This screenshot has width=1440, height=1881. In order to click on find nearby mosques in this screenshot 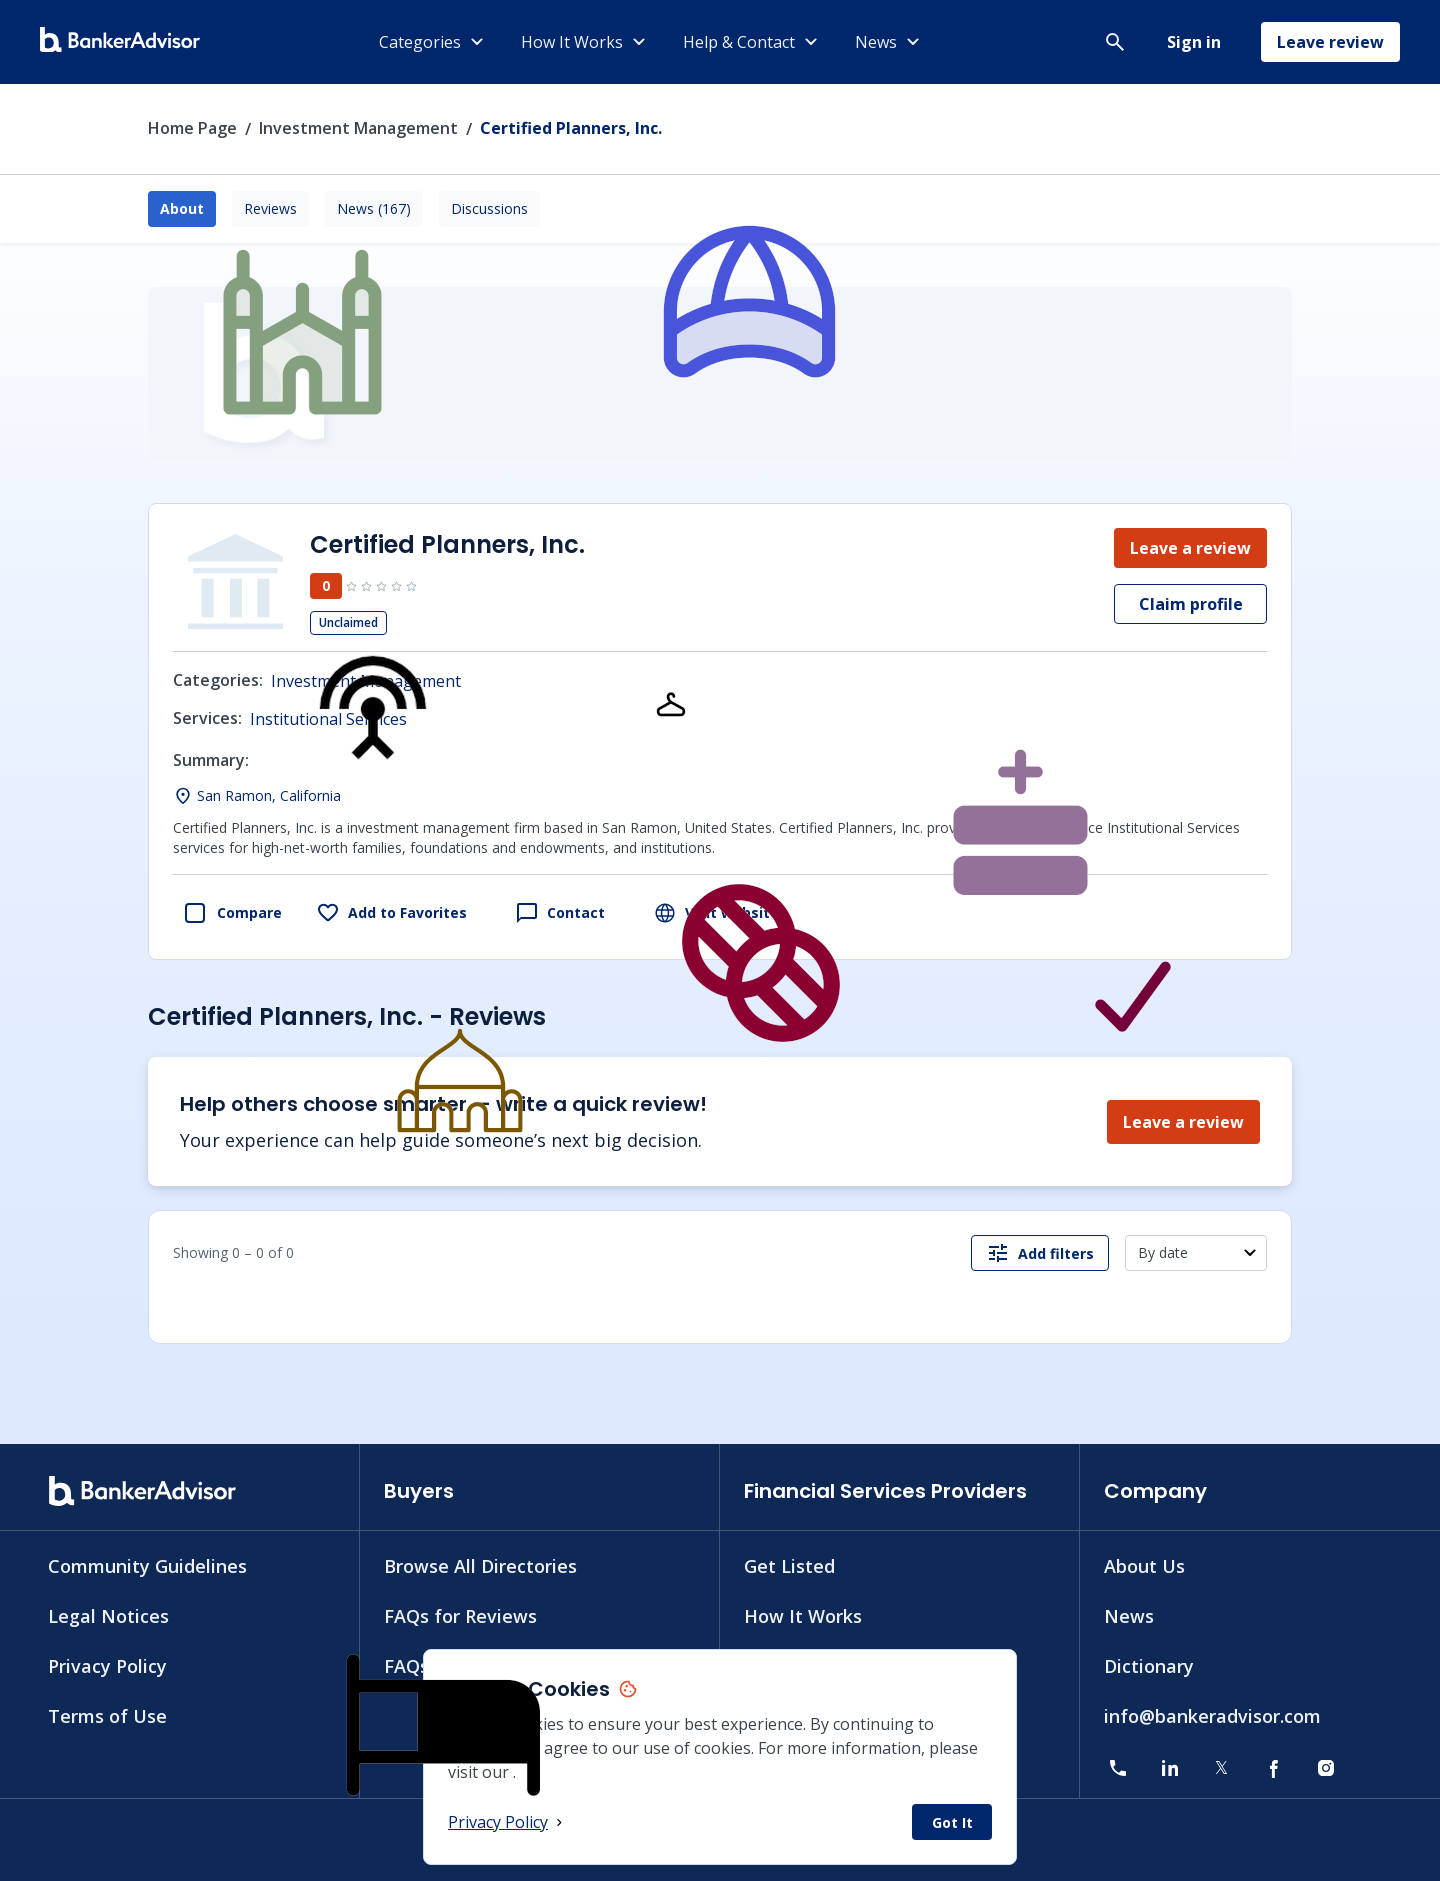, I will do `click(460, 1087)`.